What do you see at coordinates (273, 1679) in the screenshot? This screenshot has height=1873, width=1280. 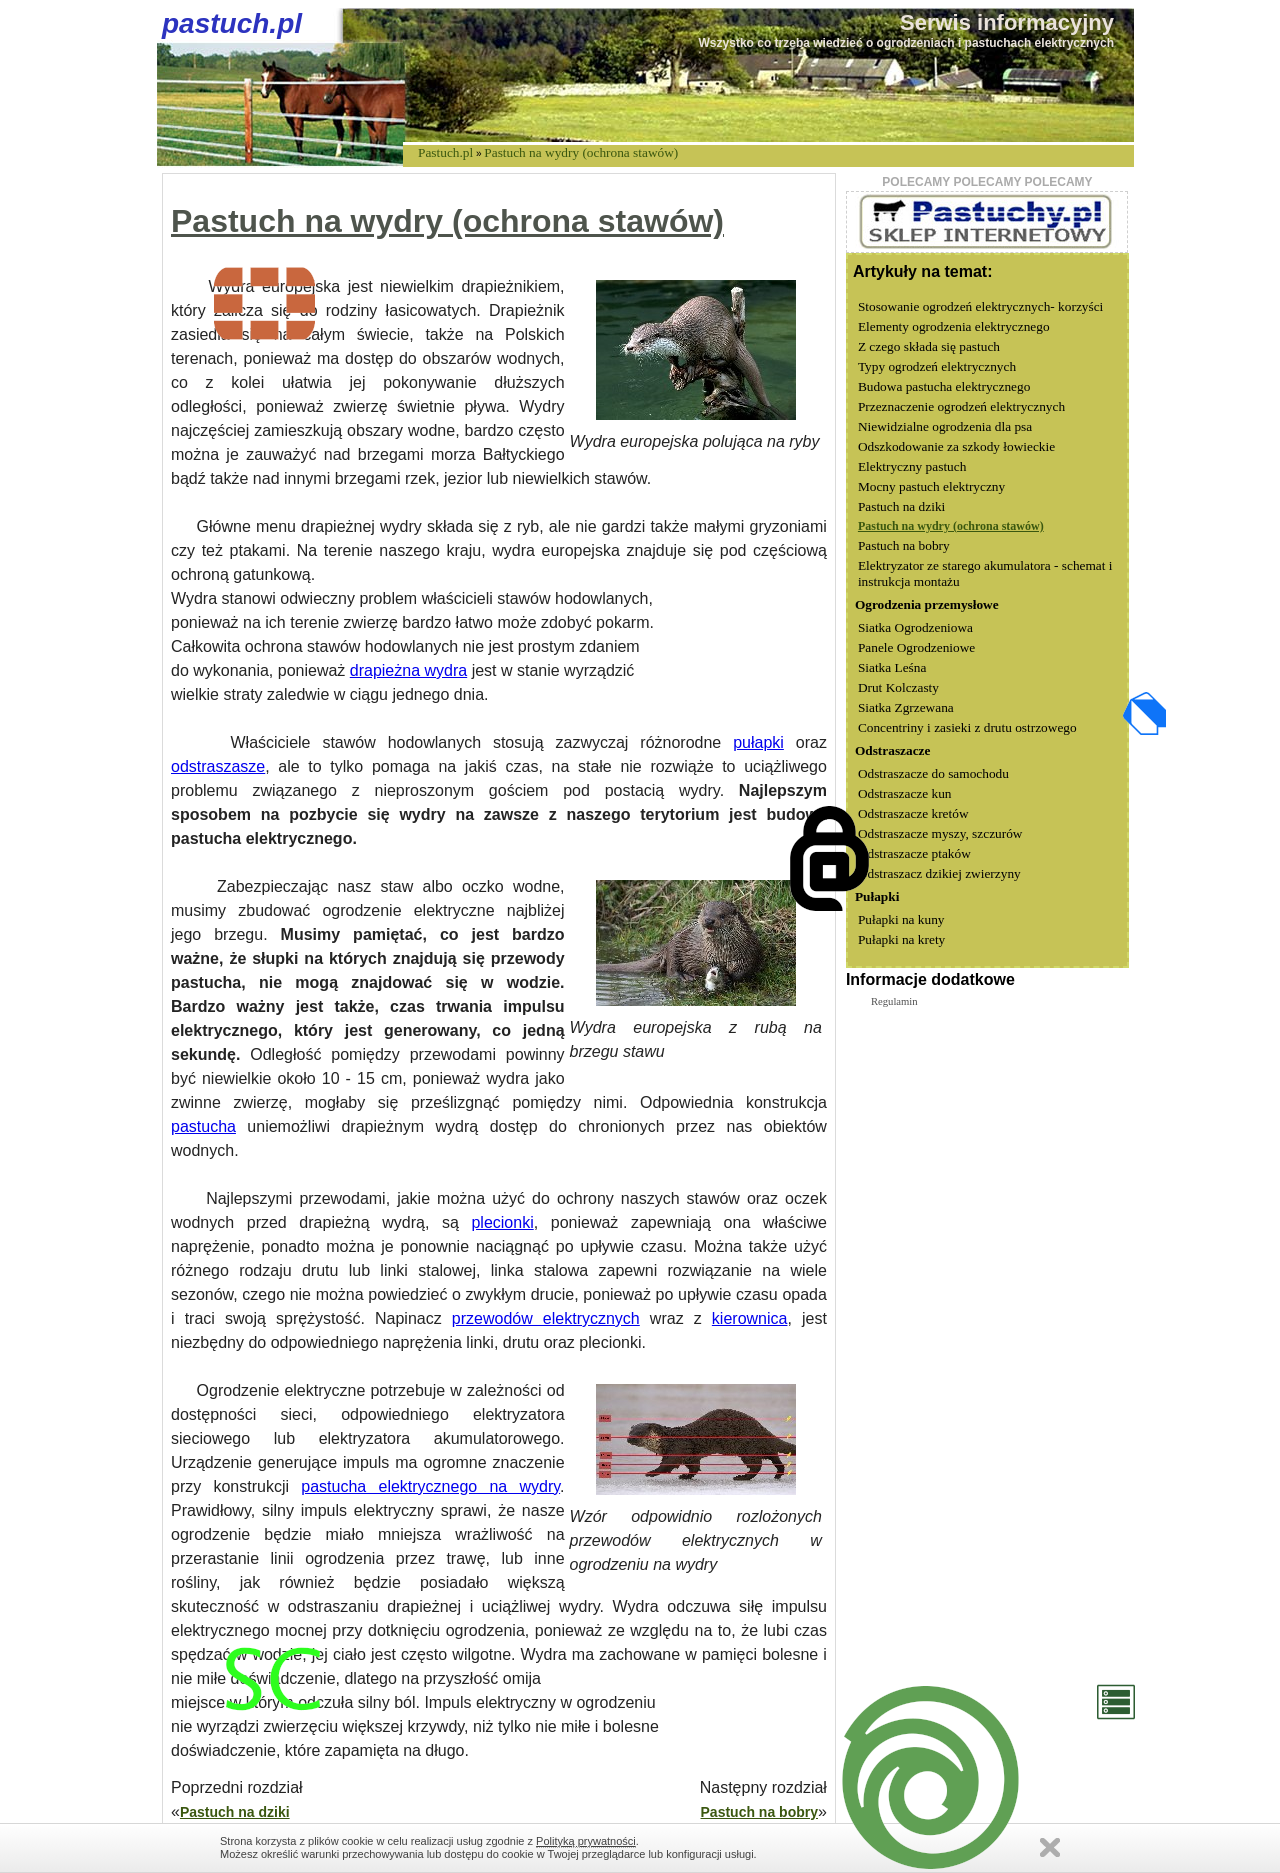 I see `link to Scopus academic database` at bounding box center [273, 1679].